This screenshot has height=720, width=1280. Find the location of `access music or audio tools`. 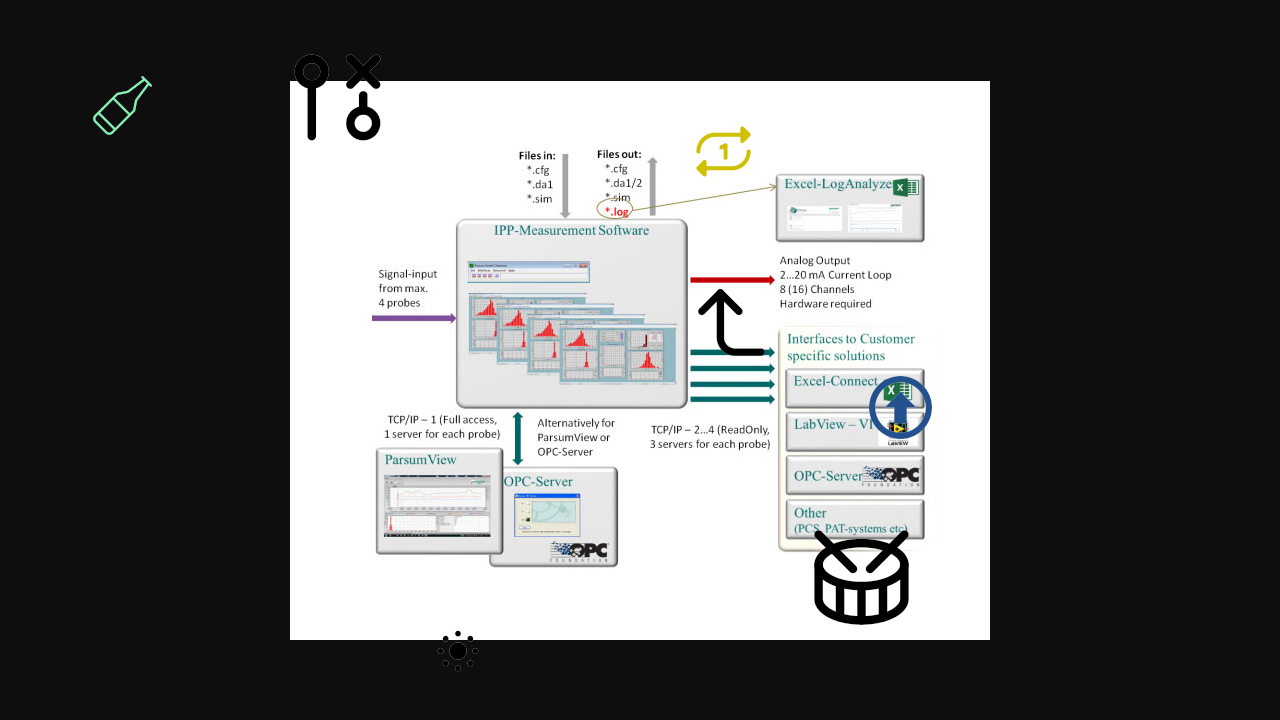

access music or audio tools is located at coordinates (861, 577).